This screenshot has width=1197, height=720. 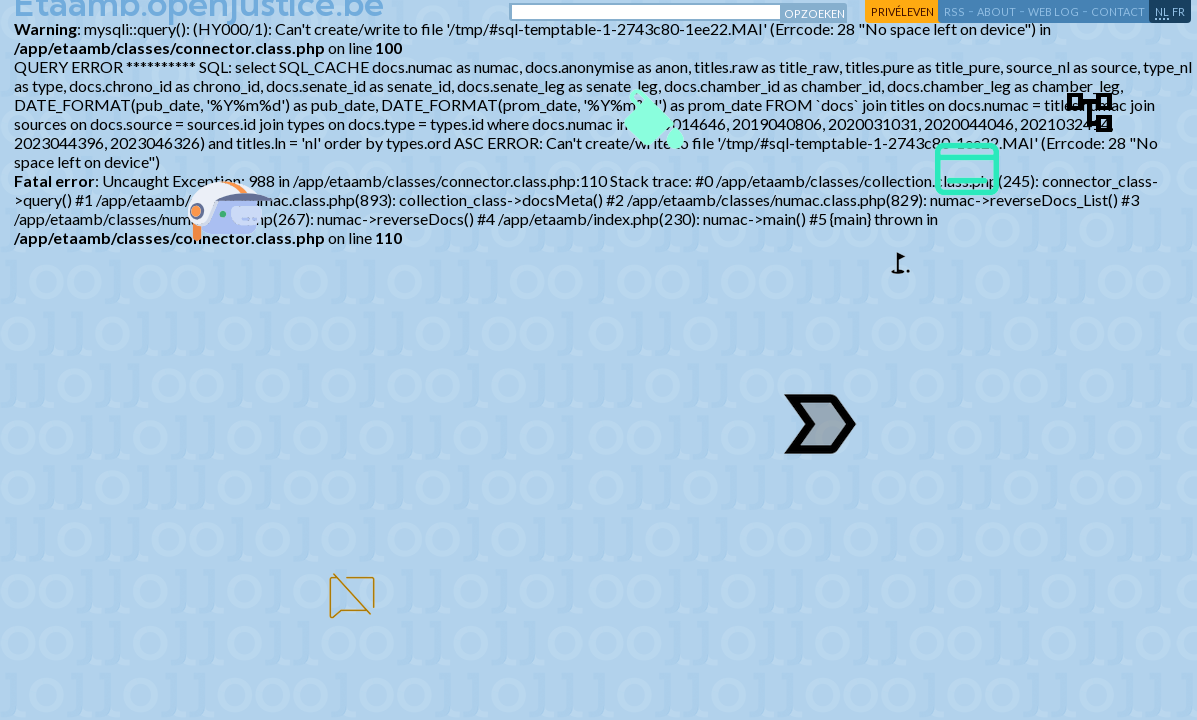 What do you see at coordinates (818, 424) in the screenshot?
I see `mark as important or priority` at bounding box center [818, 424].